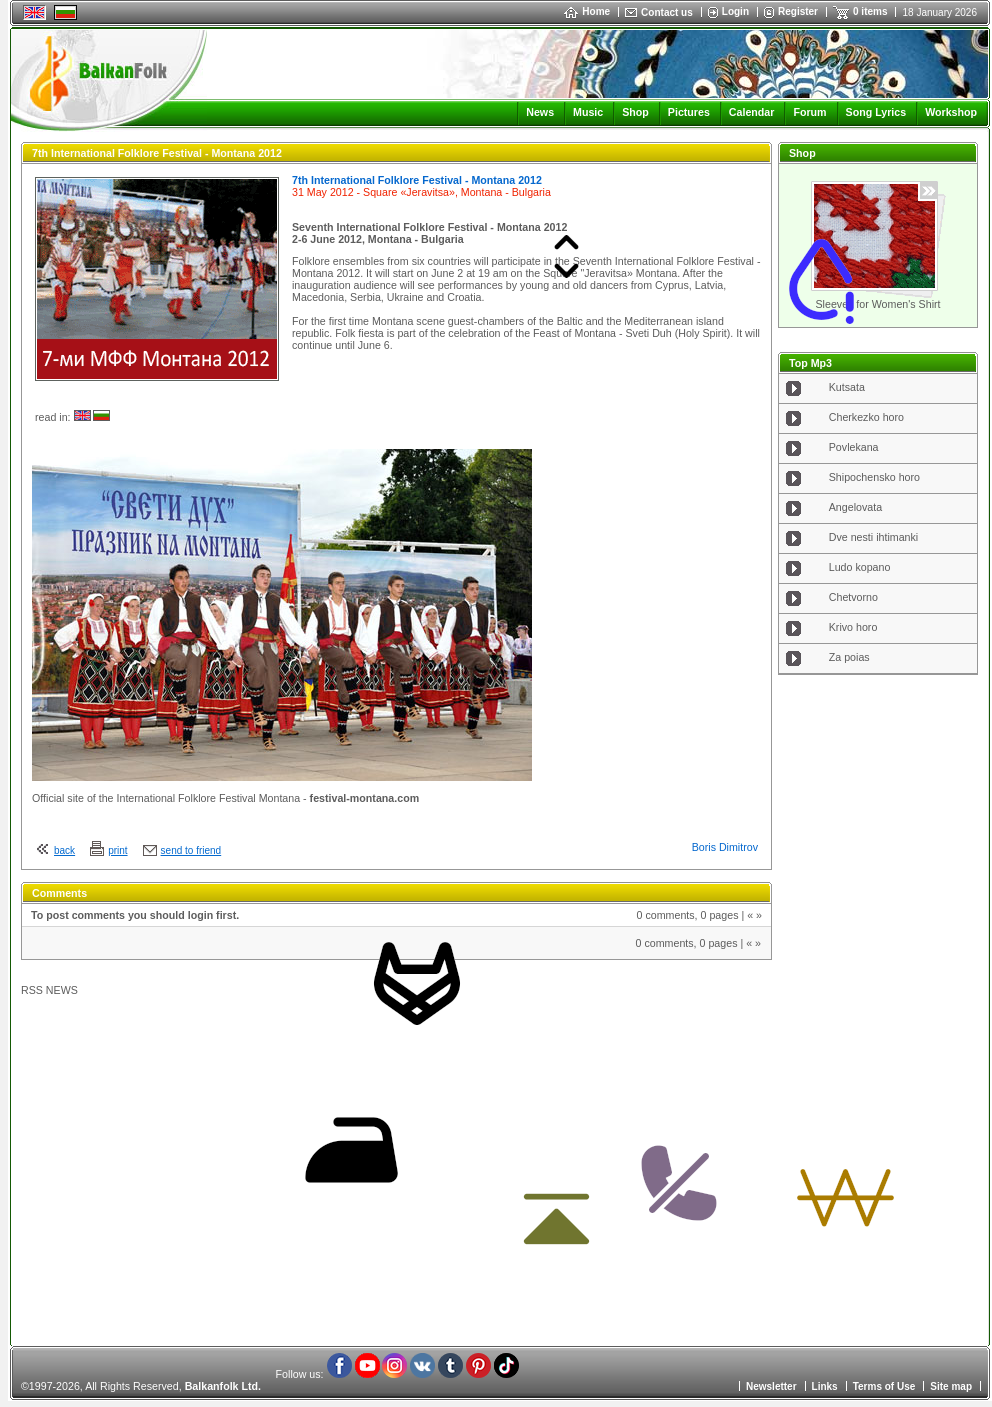 This screenshot has height=1407, width=992. I want to click on open GitLab repository, so click(417, 982).